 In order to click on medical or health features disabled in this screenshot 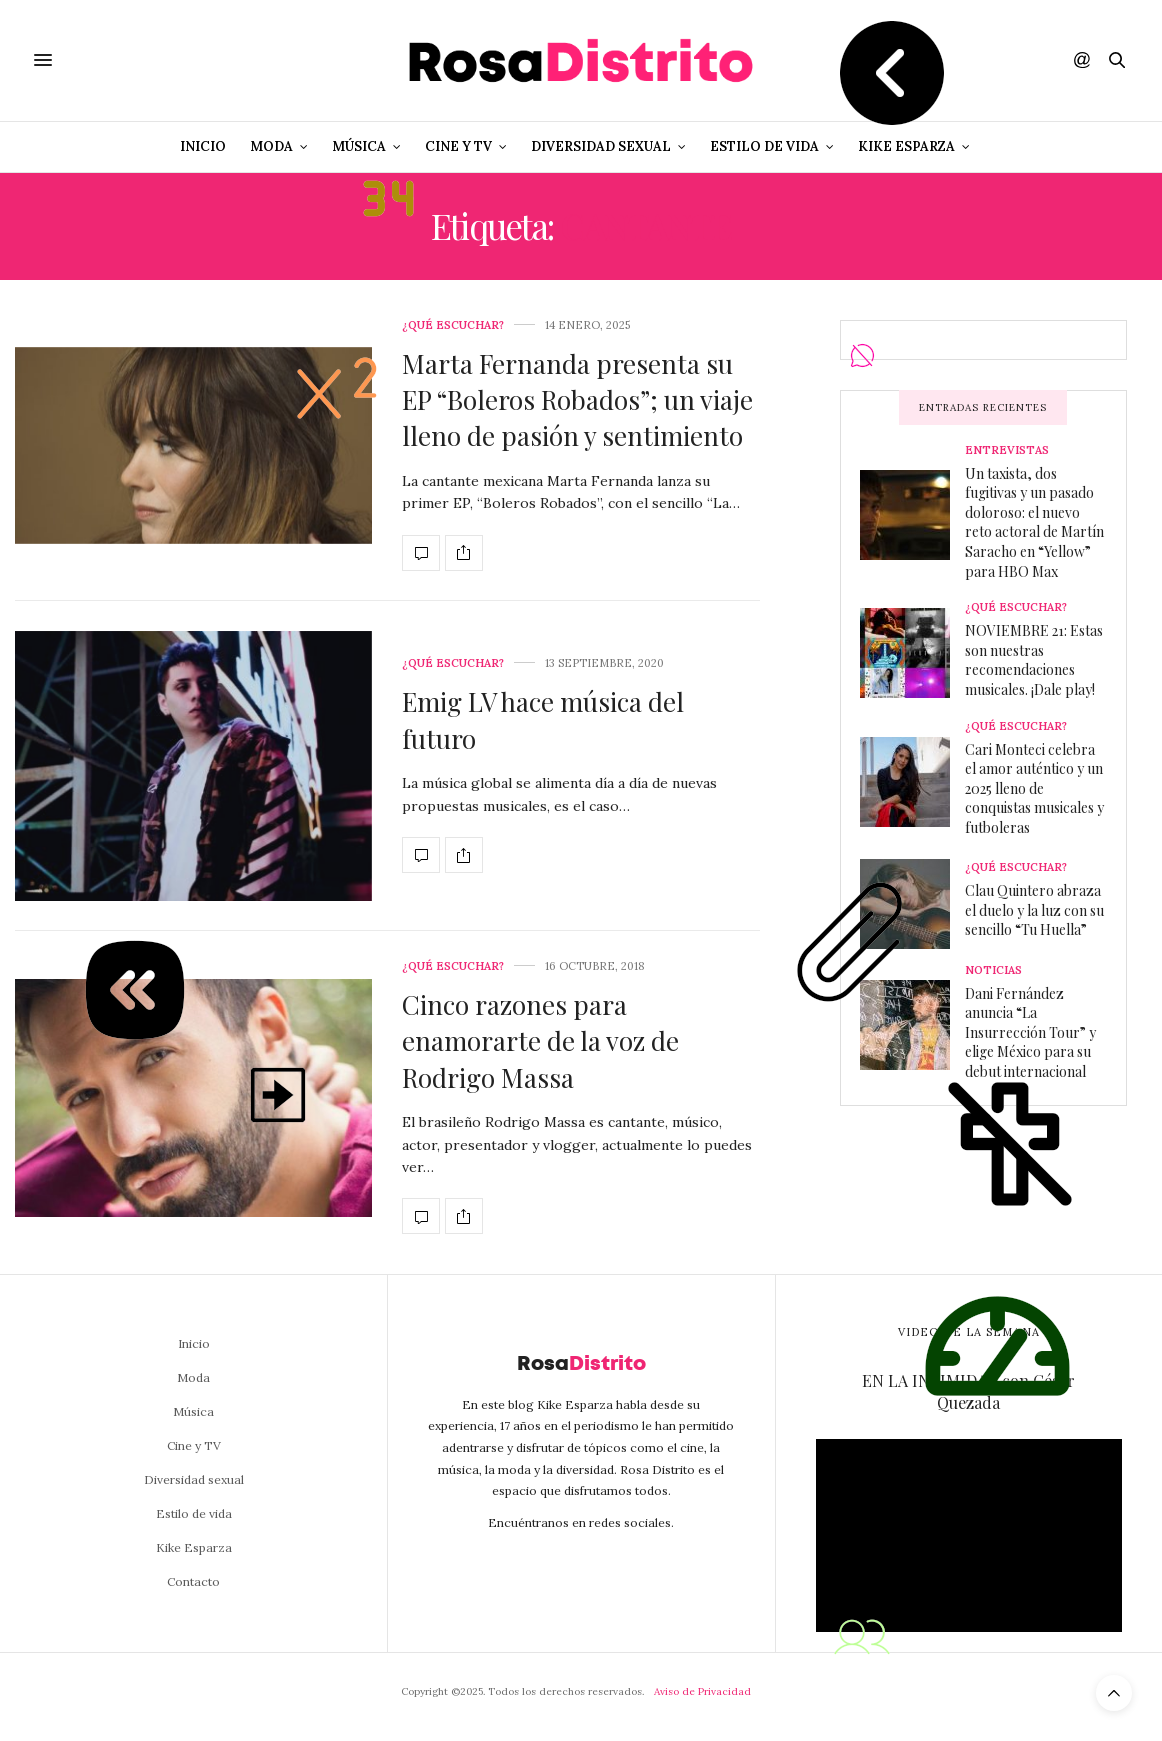, I will do `click(1010, 1144)`.